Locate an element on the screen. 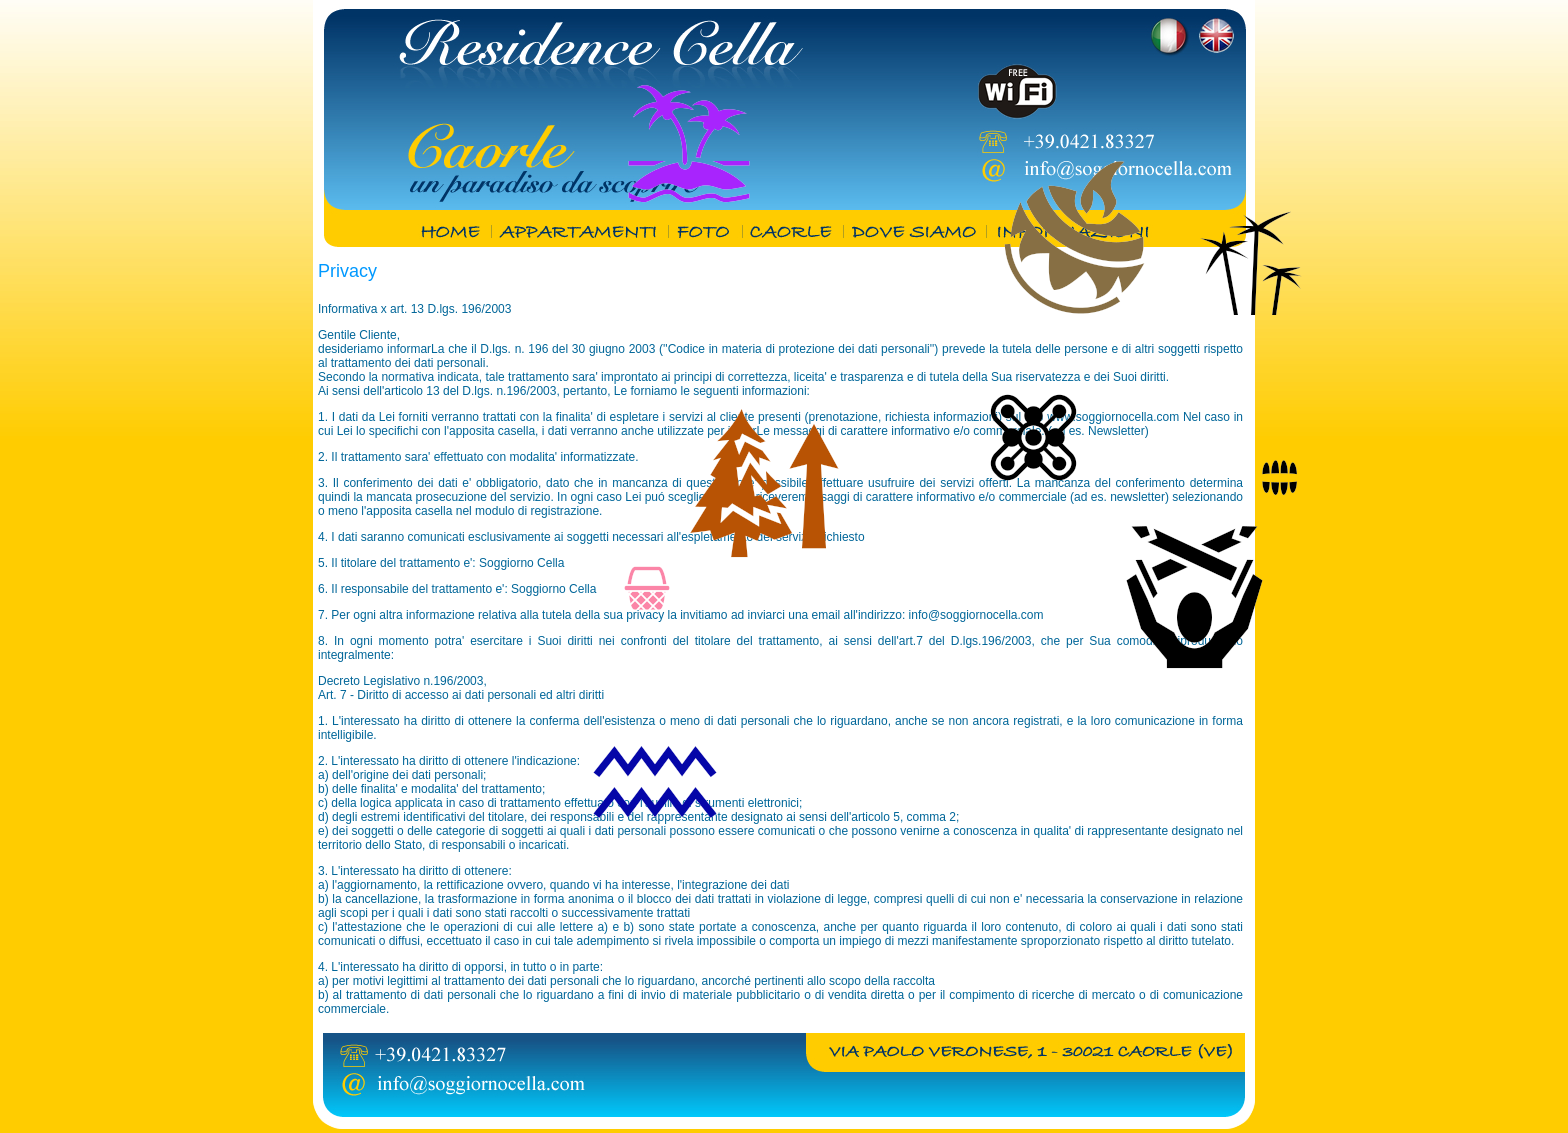 The width and height of the screenshot is (1568, 1133). a network or connected nodes icon is located at coordinates (1033, 437).